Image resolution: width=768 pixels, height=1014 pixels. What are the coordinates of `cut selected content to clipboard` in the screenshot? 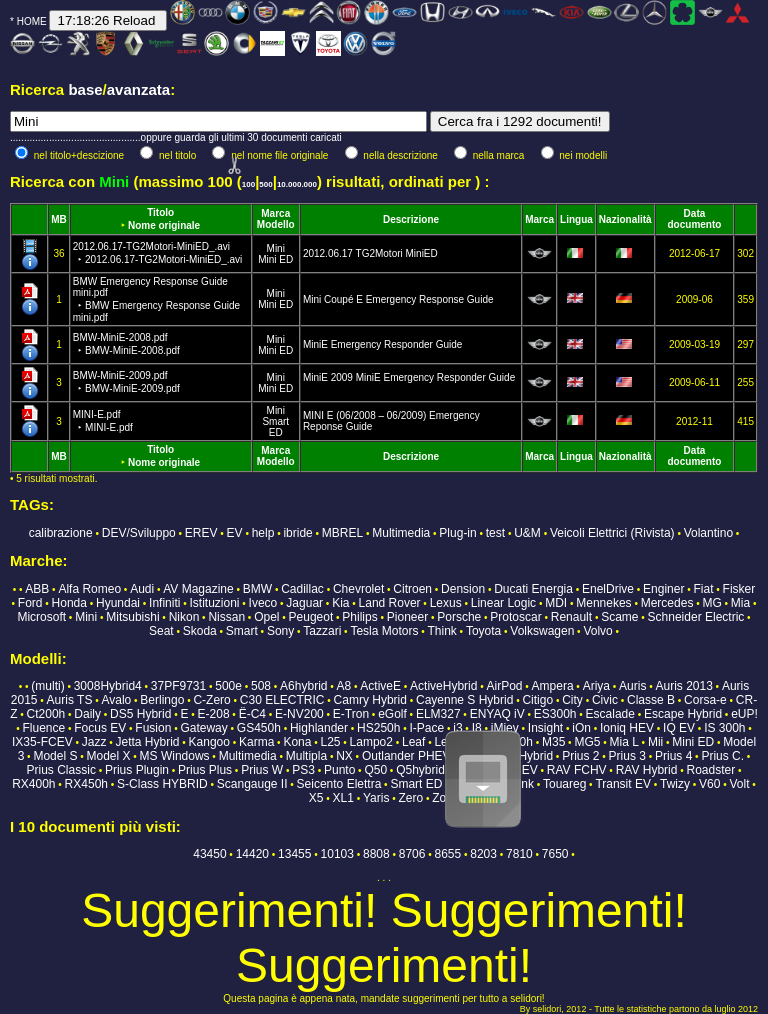 It's located at (234, 165).